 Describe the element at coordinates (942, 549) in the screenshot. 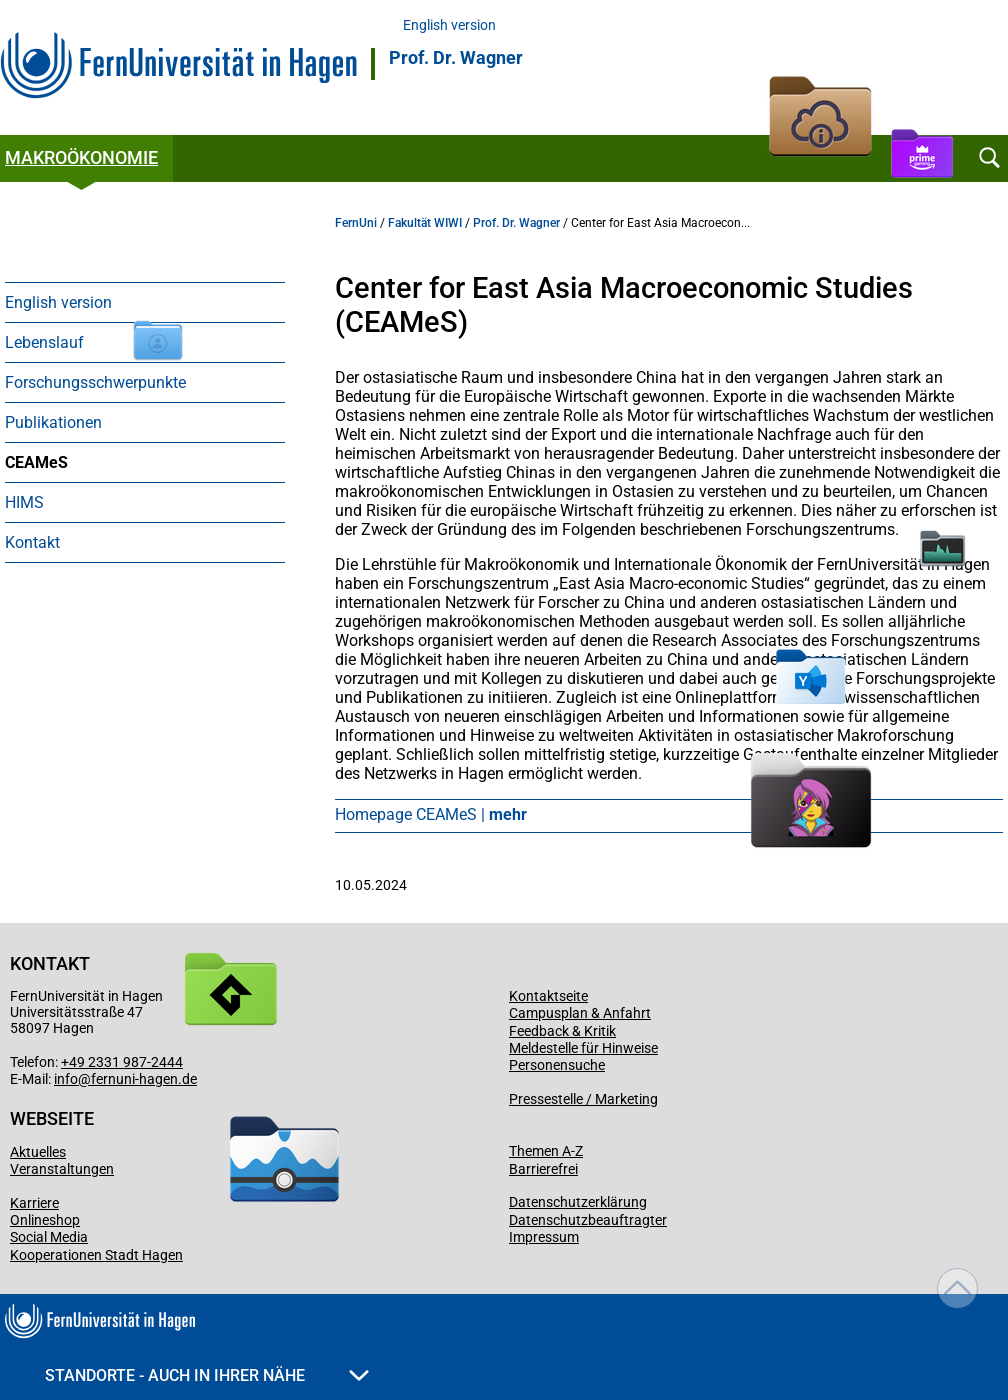

I see `open system monitoring files` at that location.